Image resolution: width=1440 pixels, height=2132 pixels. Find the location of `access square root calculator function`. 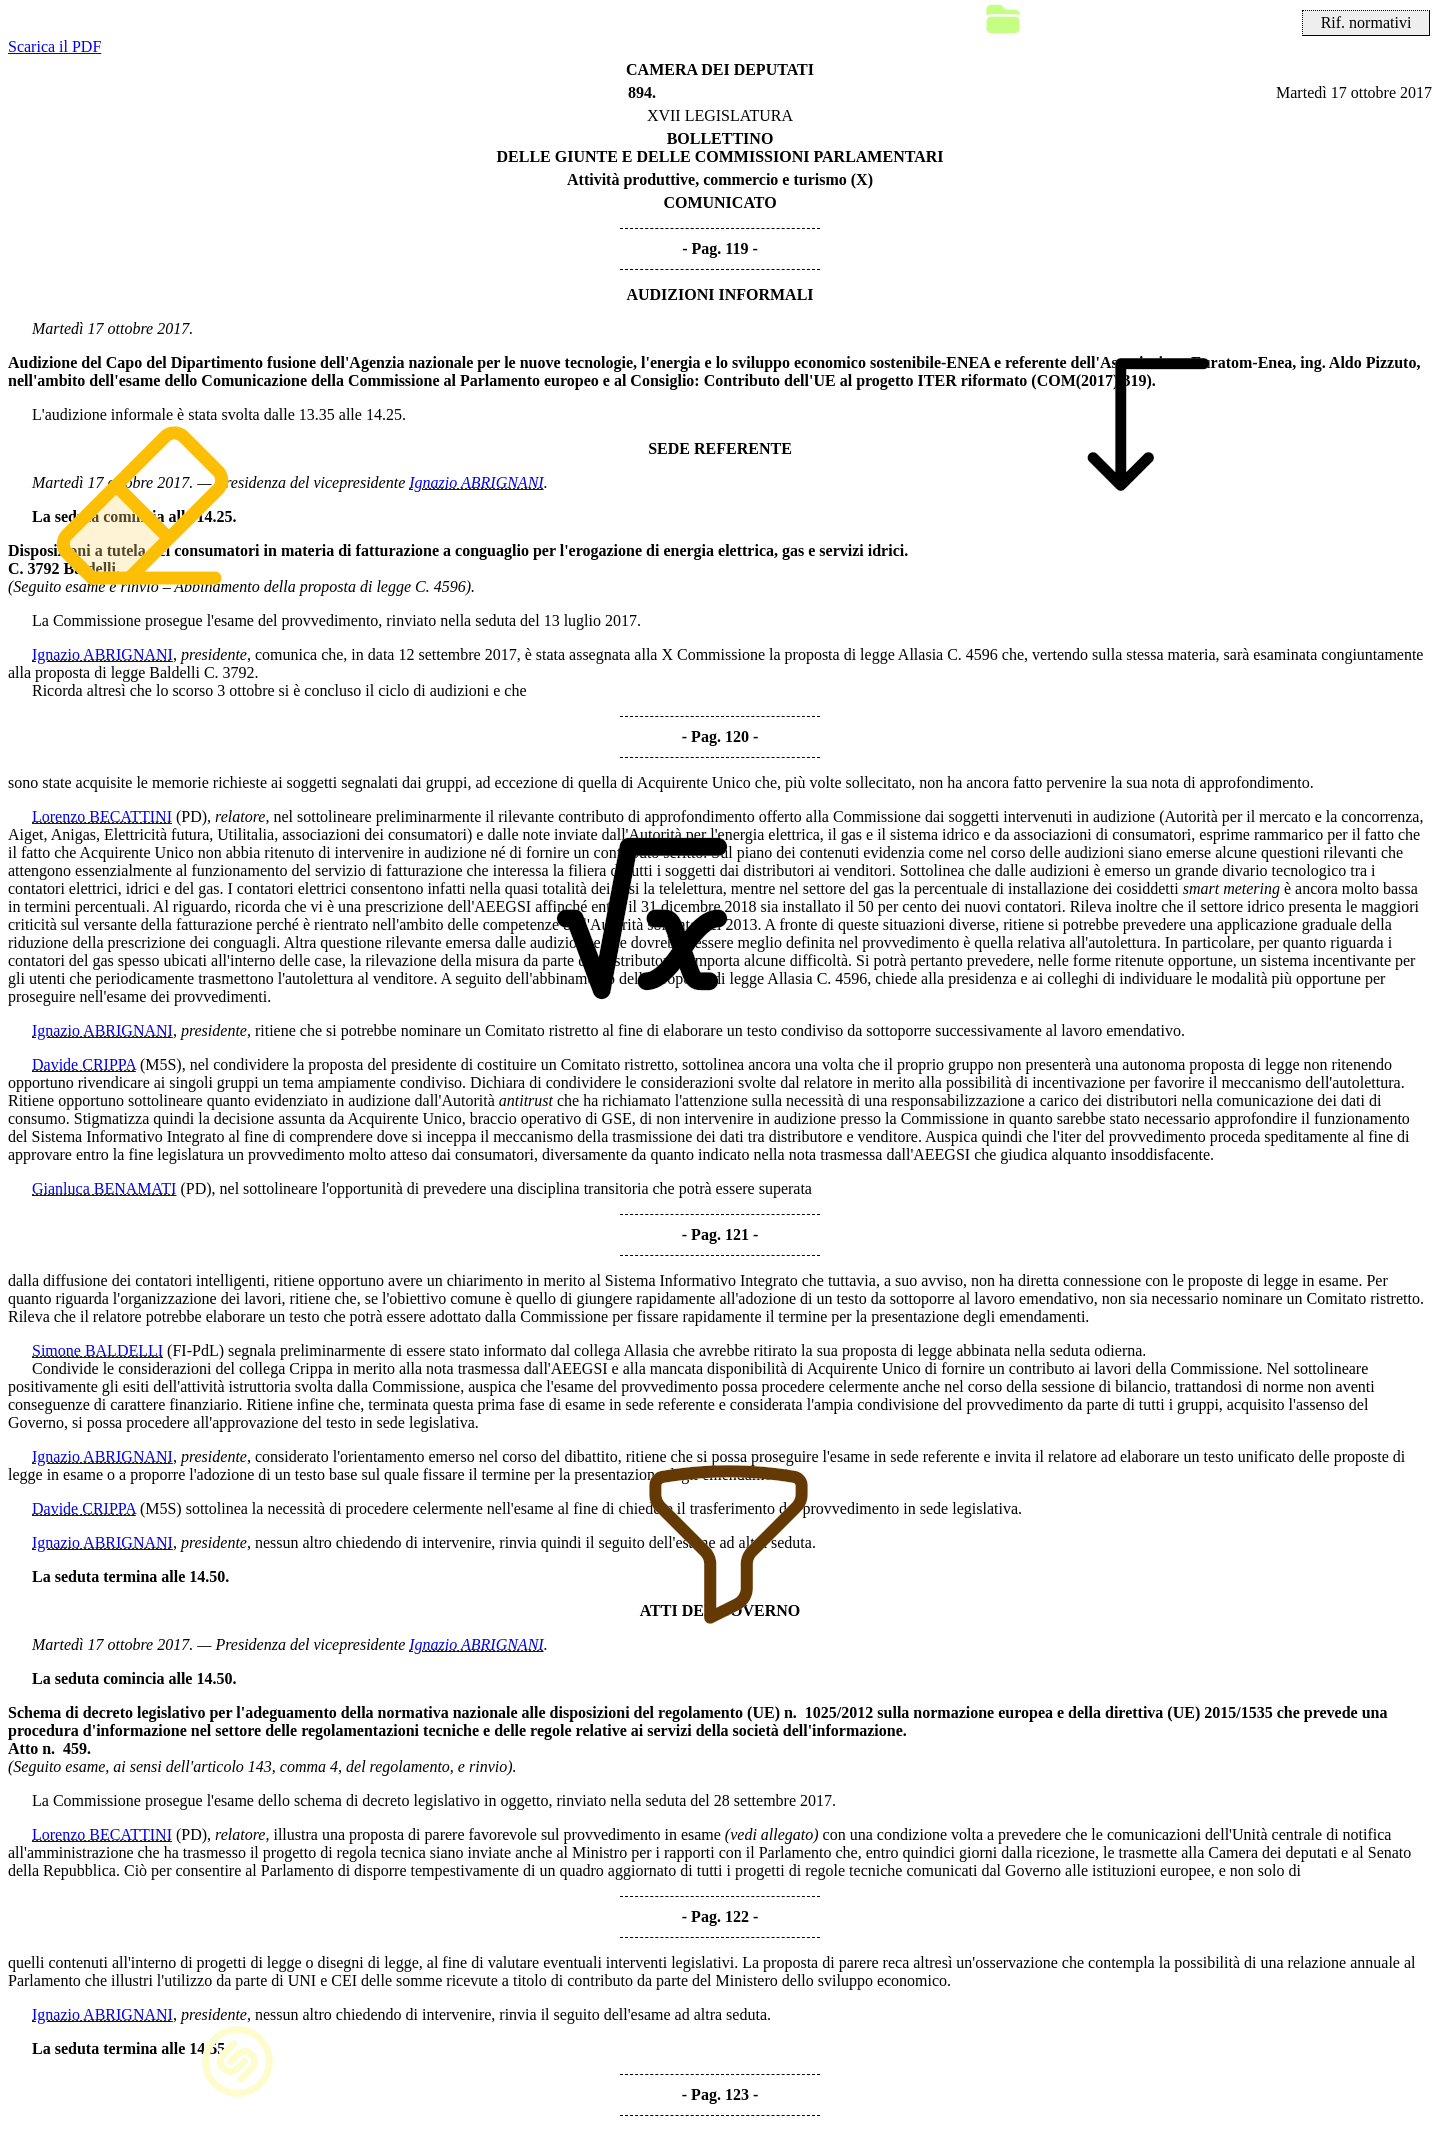

access square root calculator function is located at coordinates (646, 918).